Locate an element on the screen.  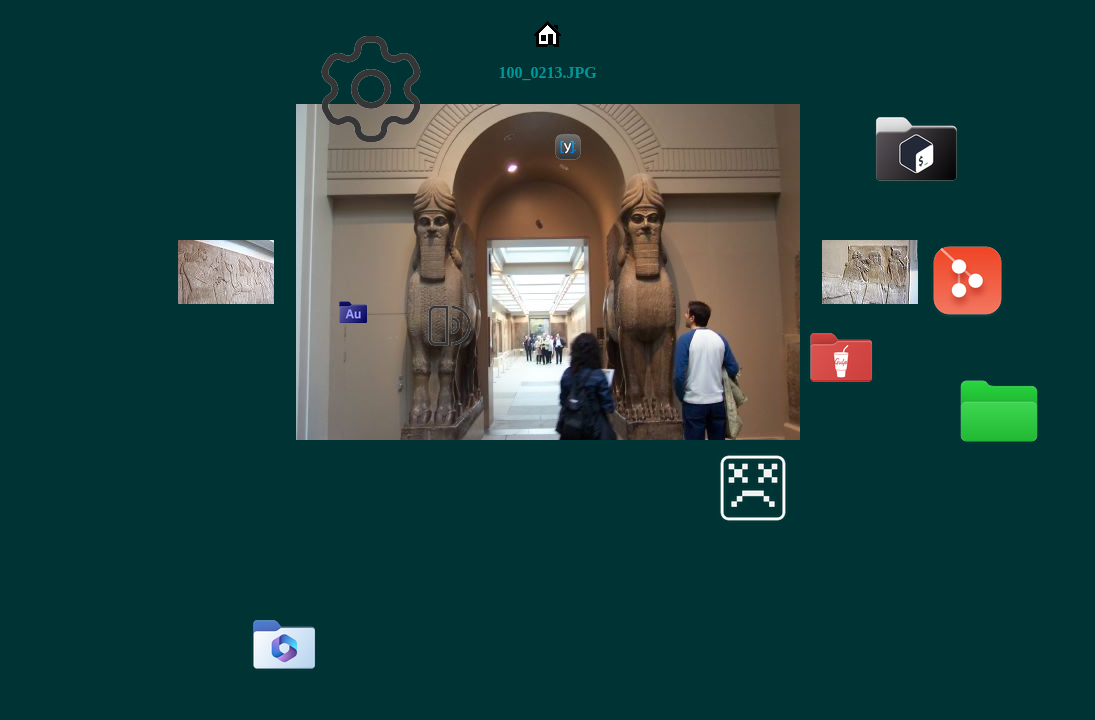
system crash or error report notification is located at coordinates (753, 488).